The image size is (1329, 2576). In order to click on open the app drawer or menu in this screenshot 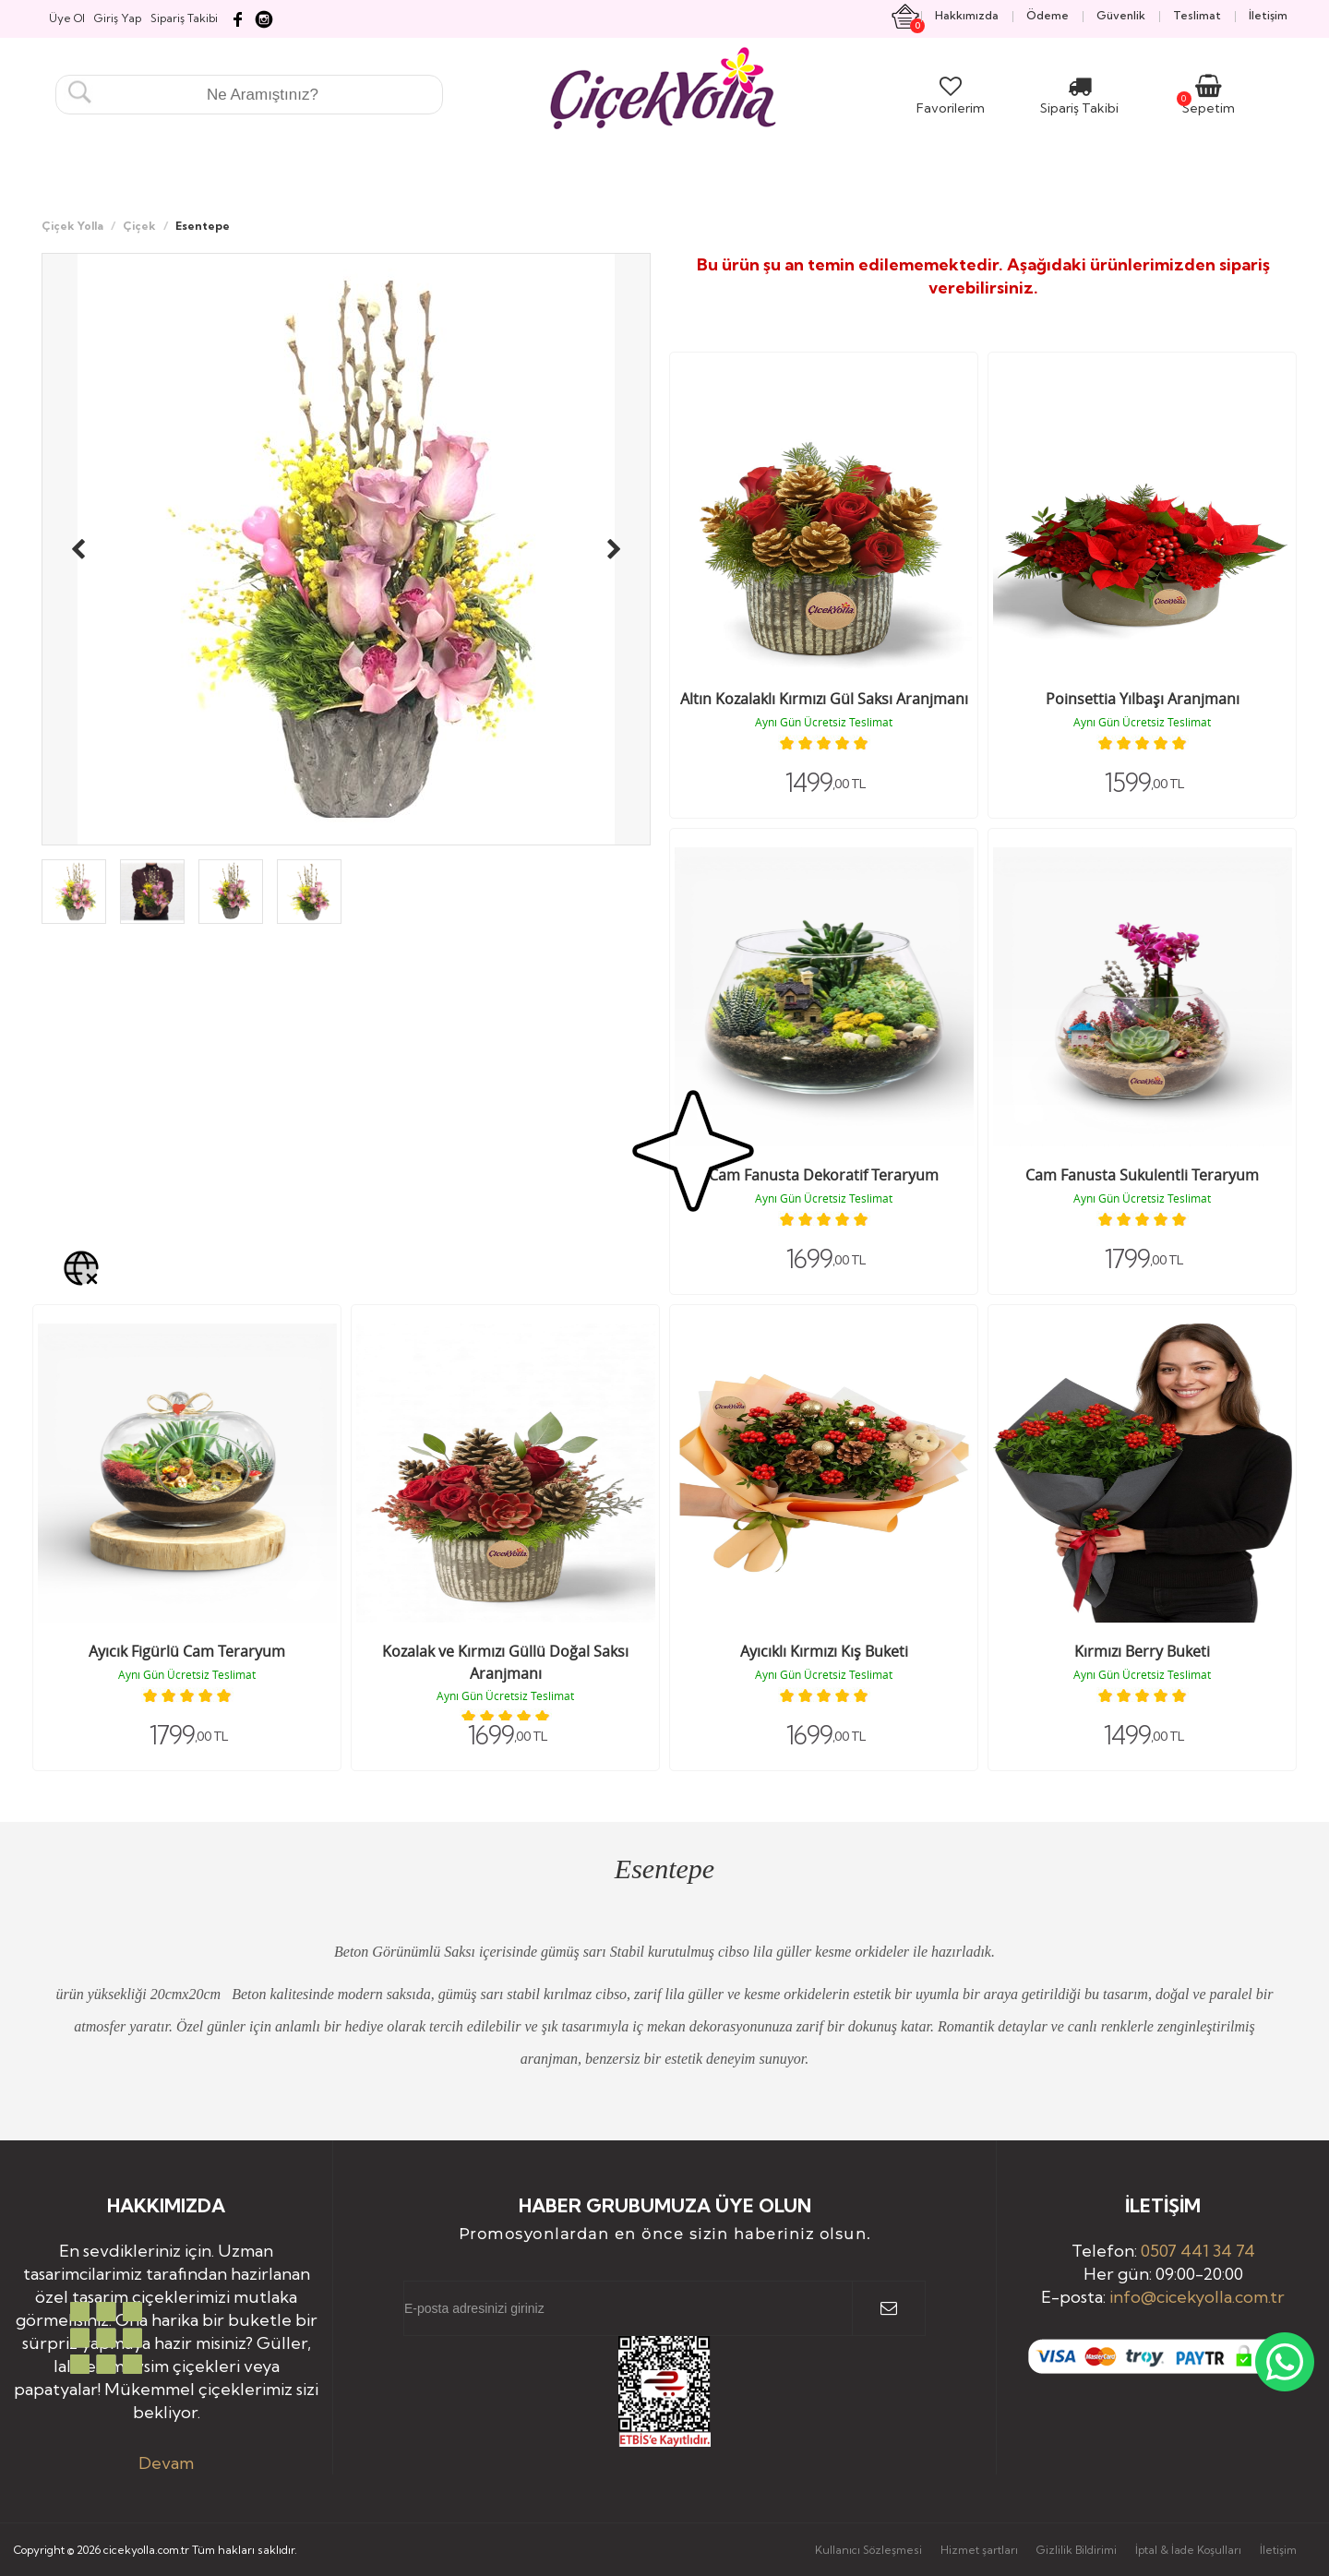, I will do `click(106, 2338)`.